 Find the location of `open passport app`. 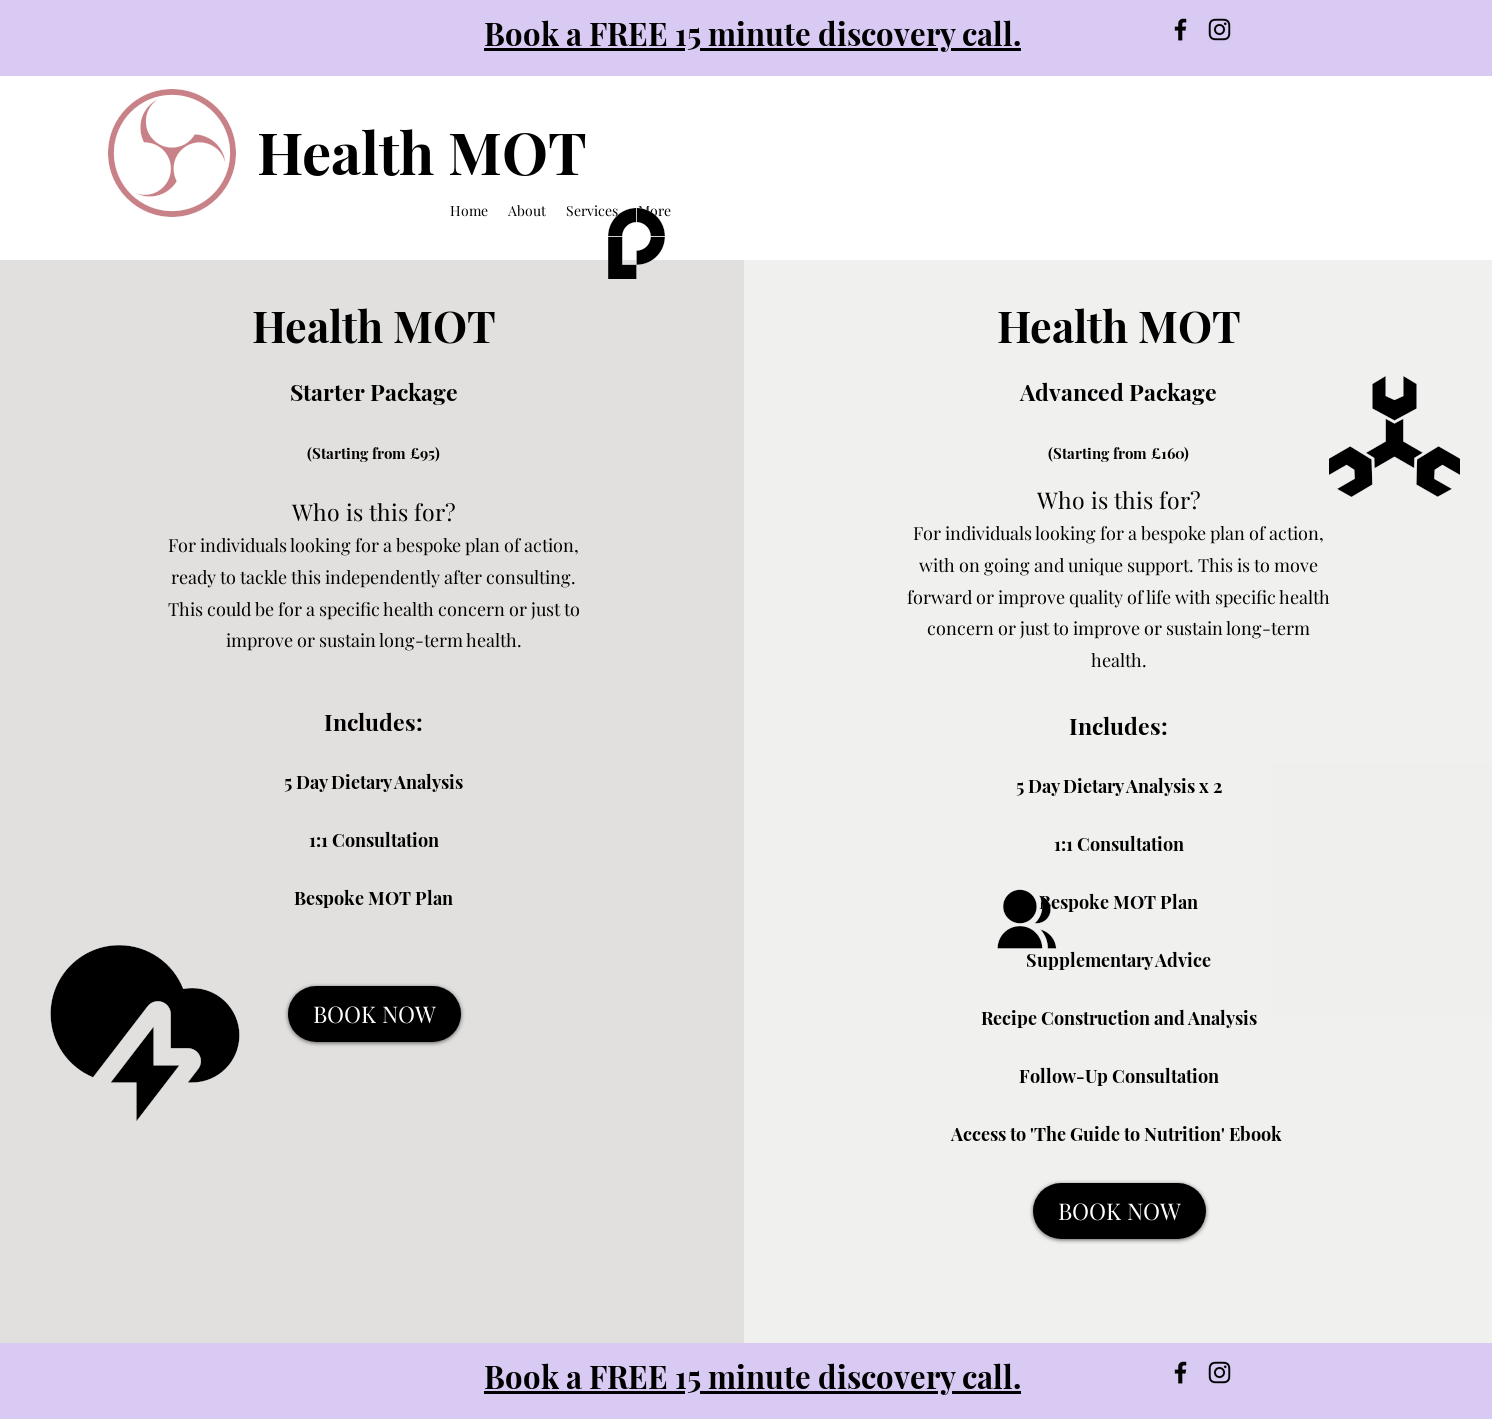

open passport app is located at coordinates (636, 243).